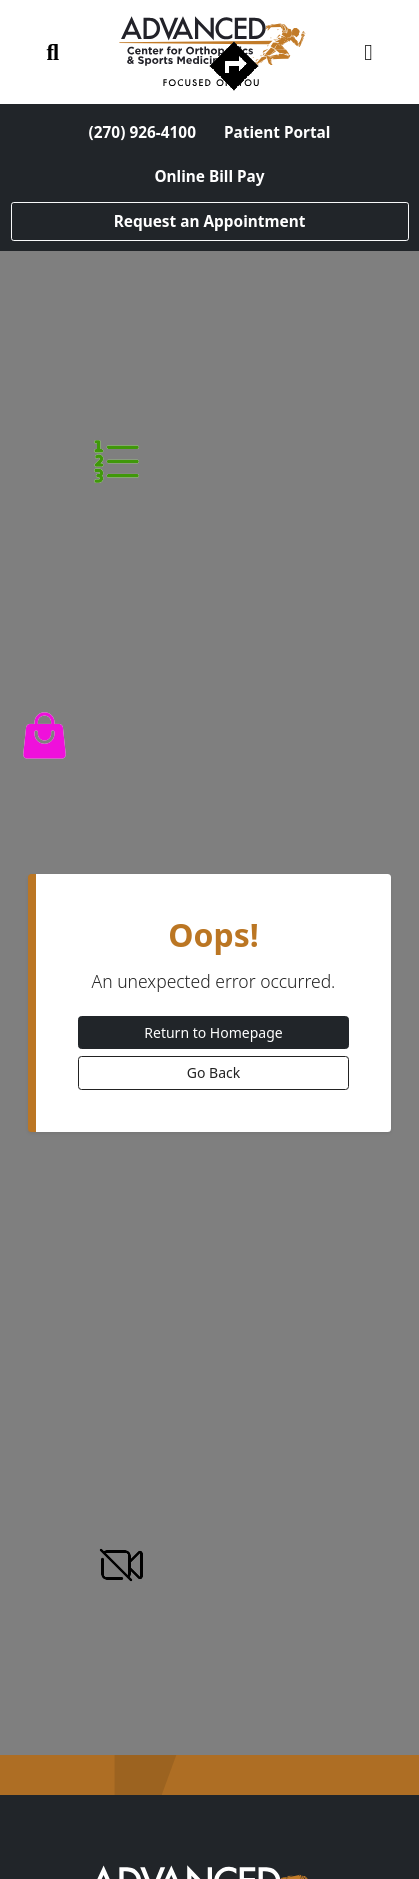  Describe the element at coordinates (234, 66) in the screenshot. I see `get directions to a destination` at that location.